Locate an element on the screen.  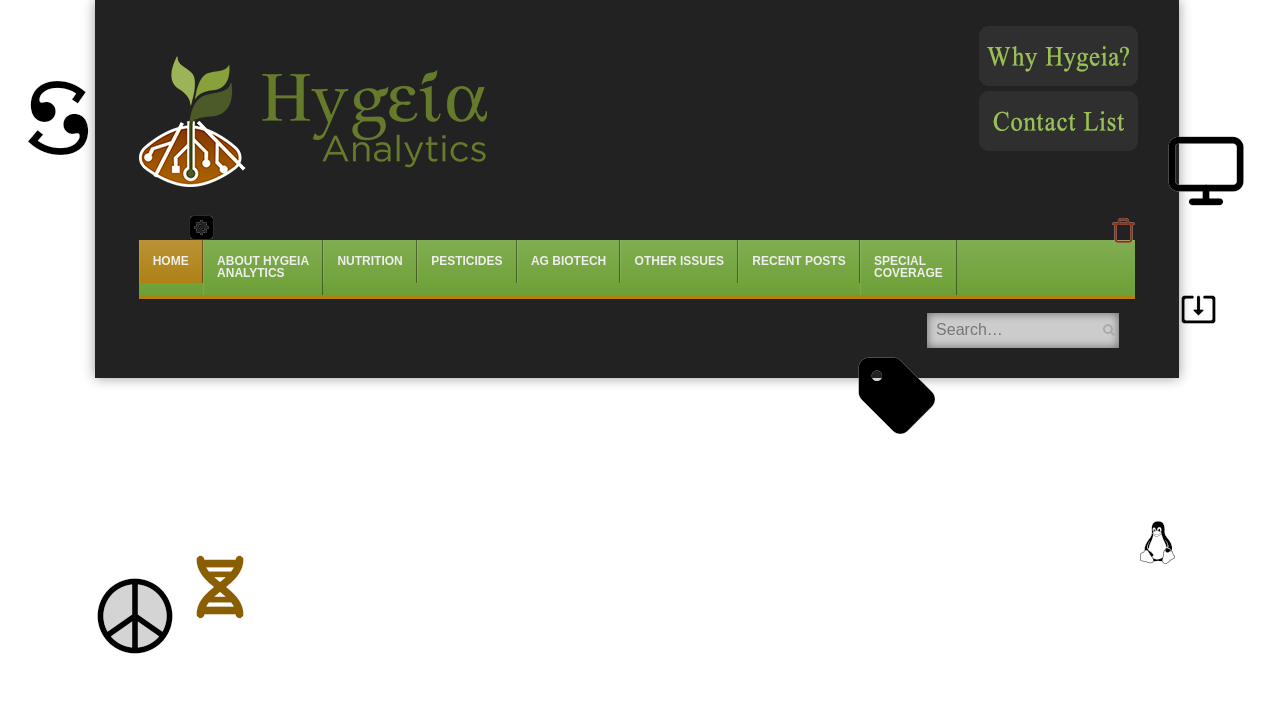
add a tag or label to an item is located at coordinates (895, 394).